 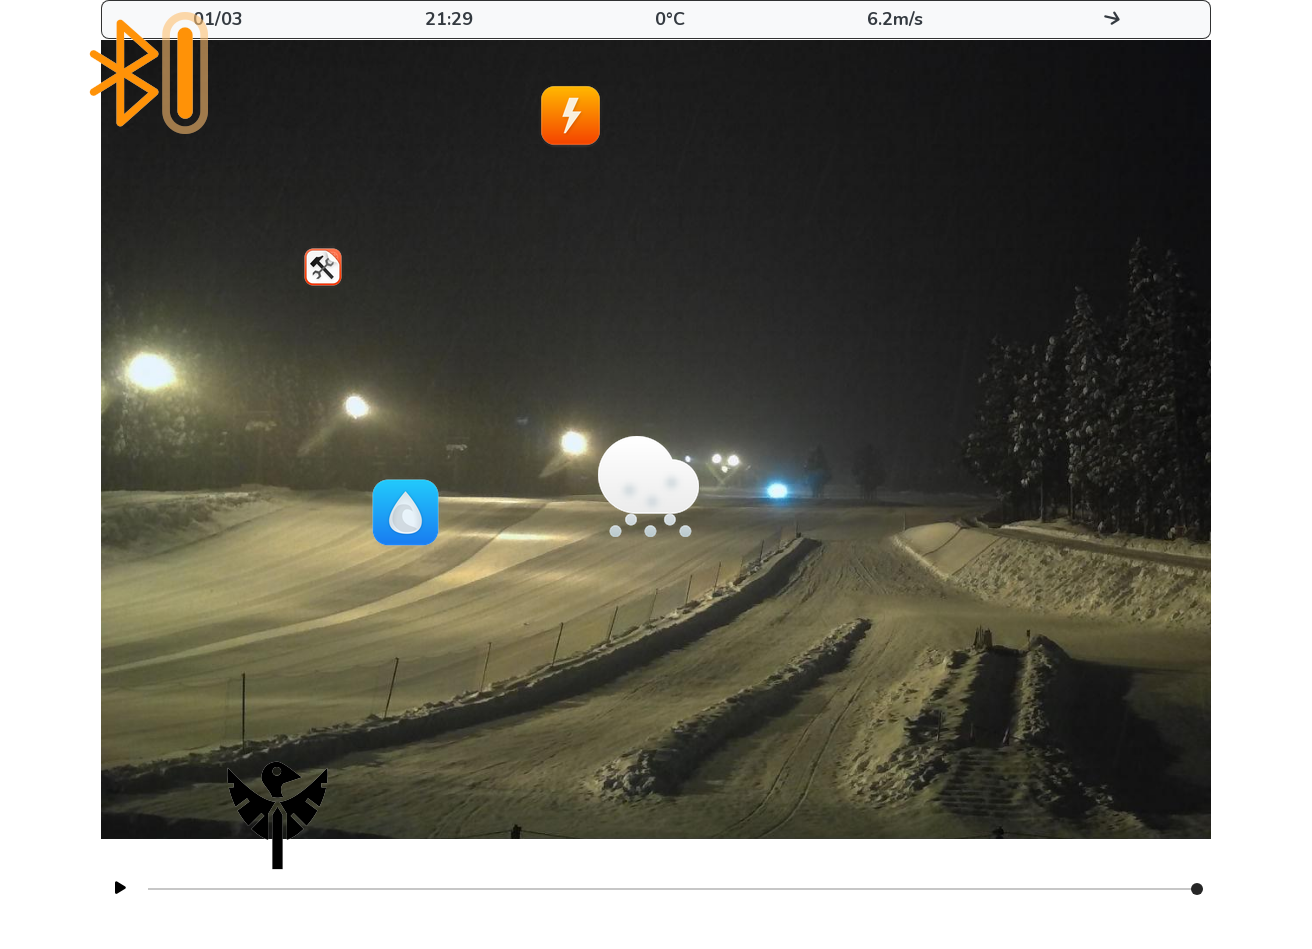 What do you see at coordinates (323, 267) in the screenshot?
I see `open pdf mix tool app` at bounding box center [323, 267].